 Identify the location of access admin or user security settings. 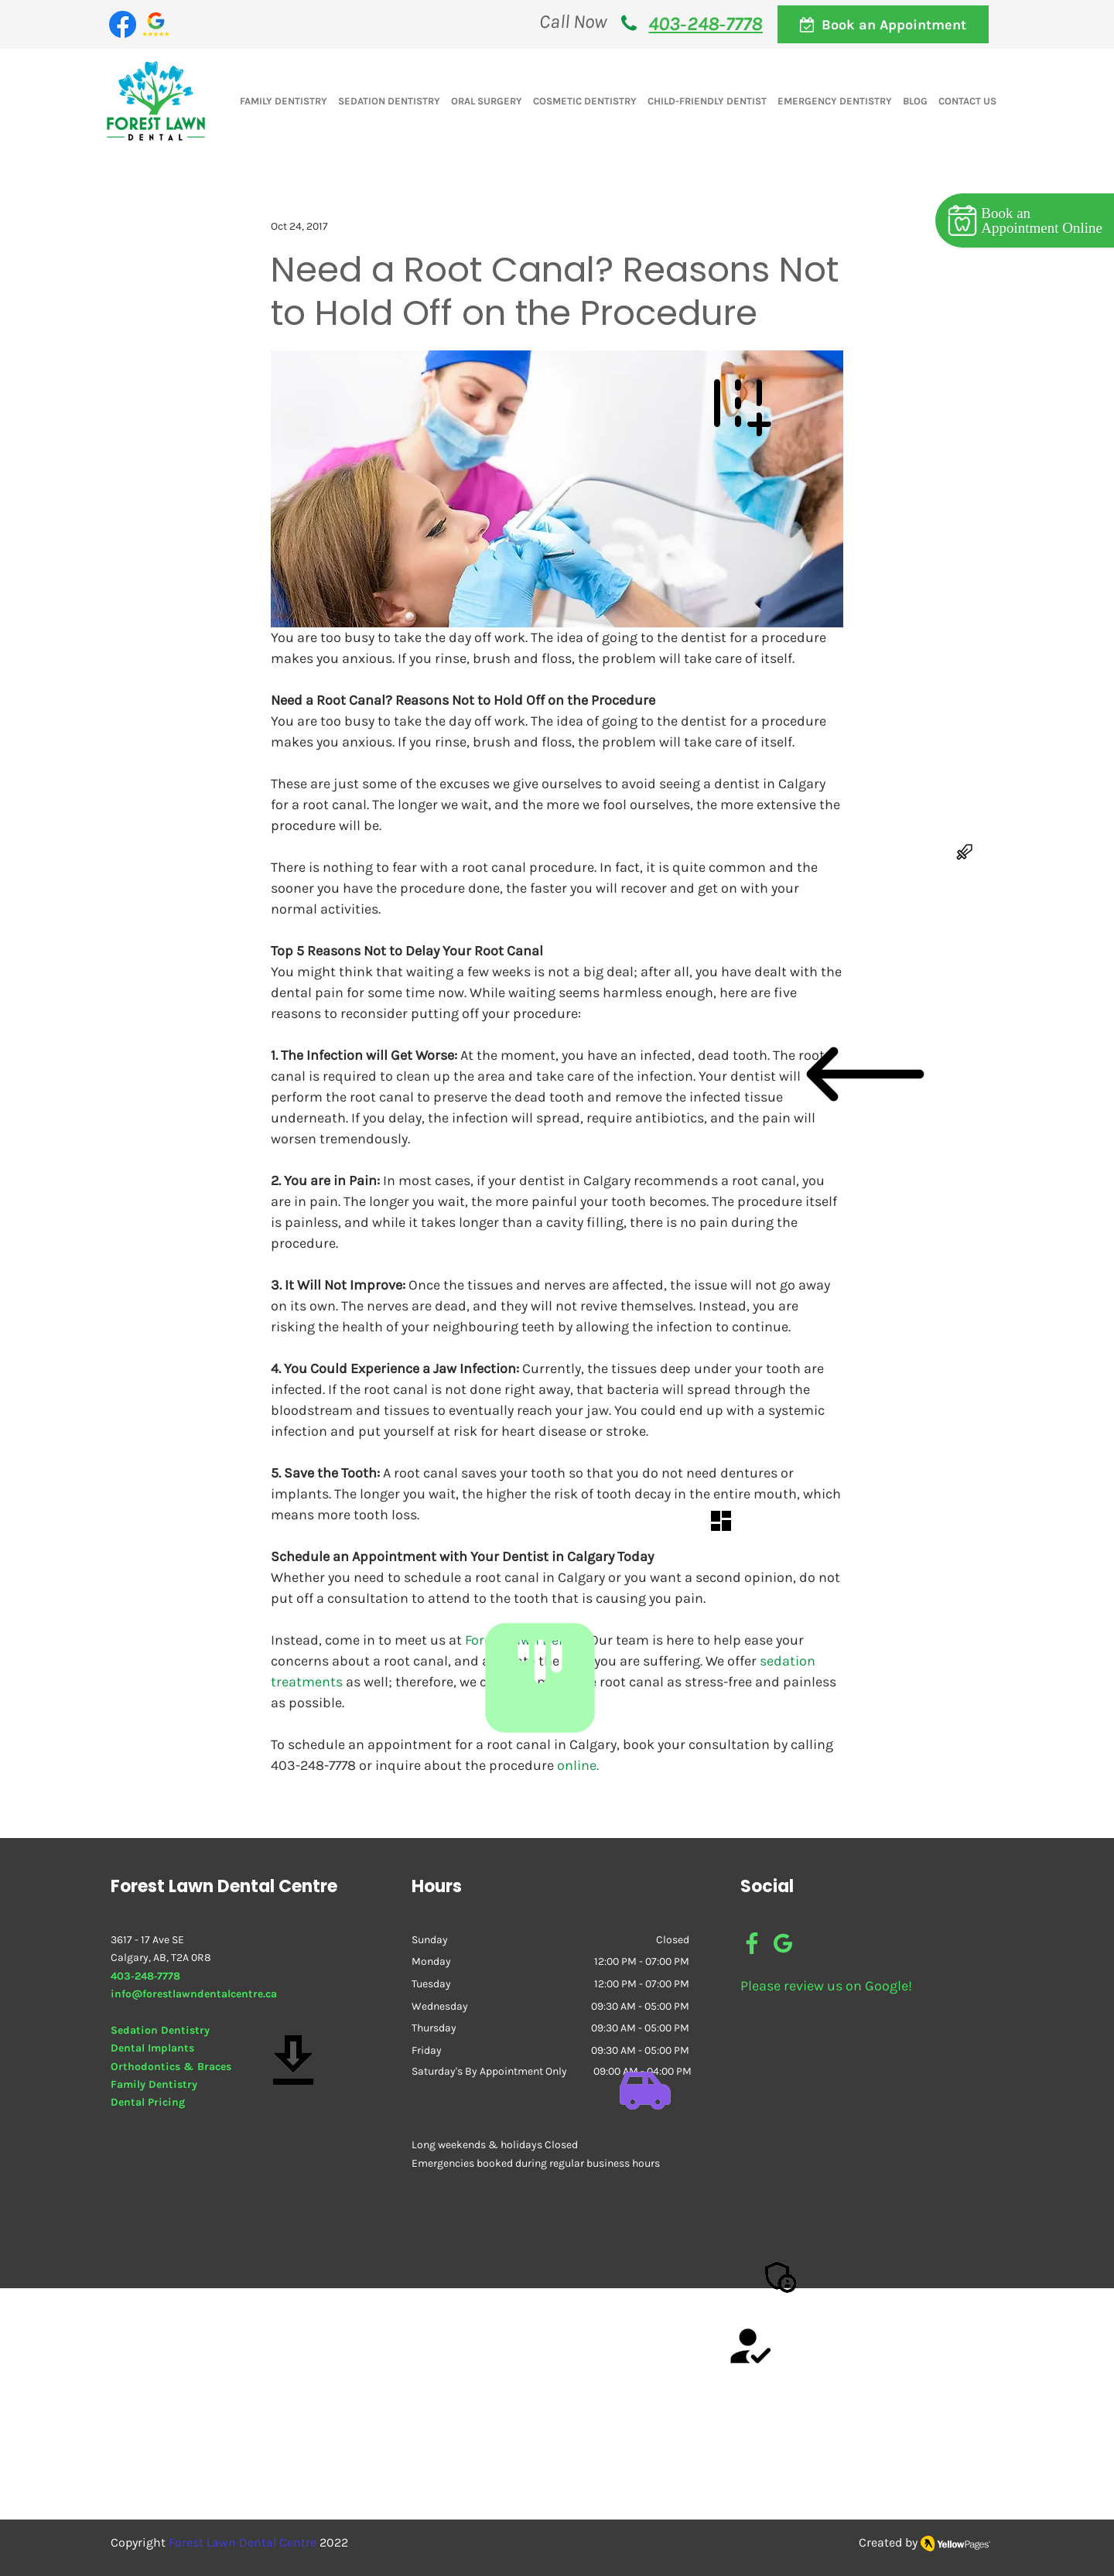
(779, 2275).